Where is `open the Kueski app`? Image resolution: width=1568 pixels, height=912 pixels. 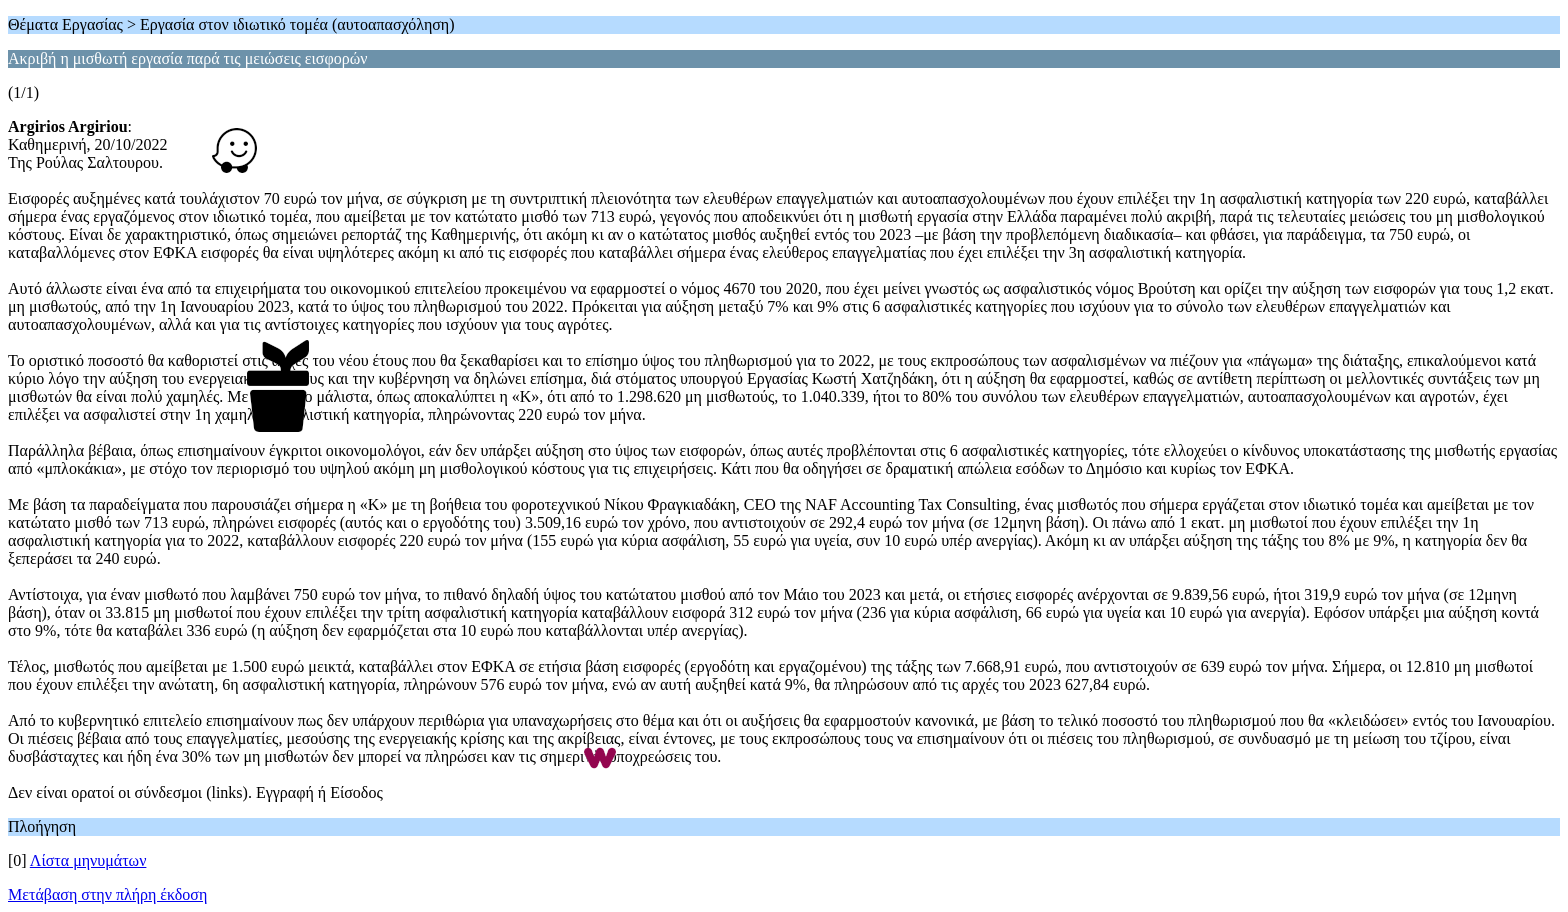 open the Kueski app is located at coordinates (278, 386).